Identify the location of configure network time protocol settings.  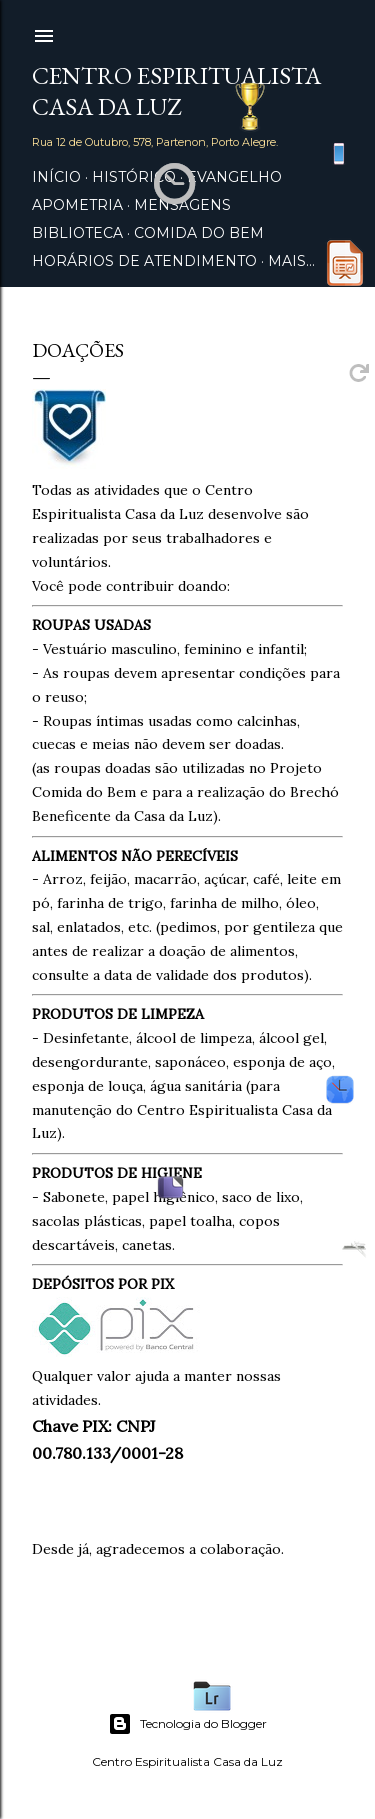
(340, 1090).